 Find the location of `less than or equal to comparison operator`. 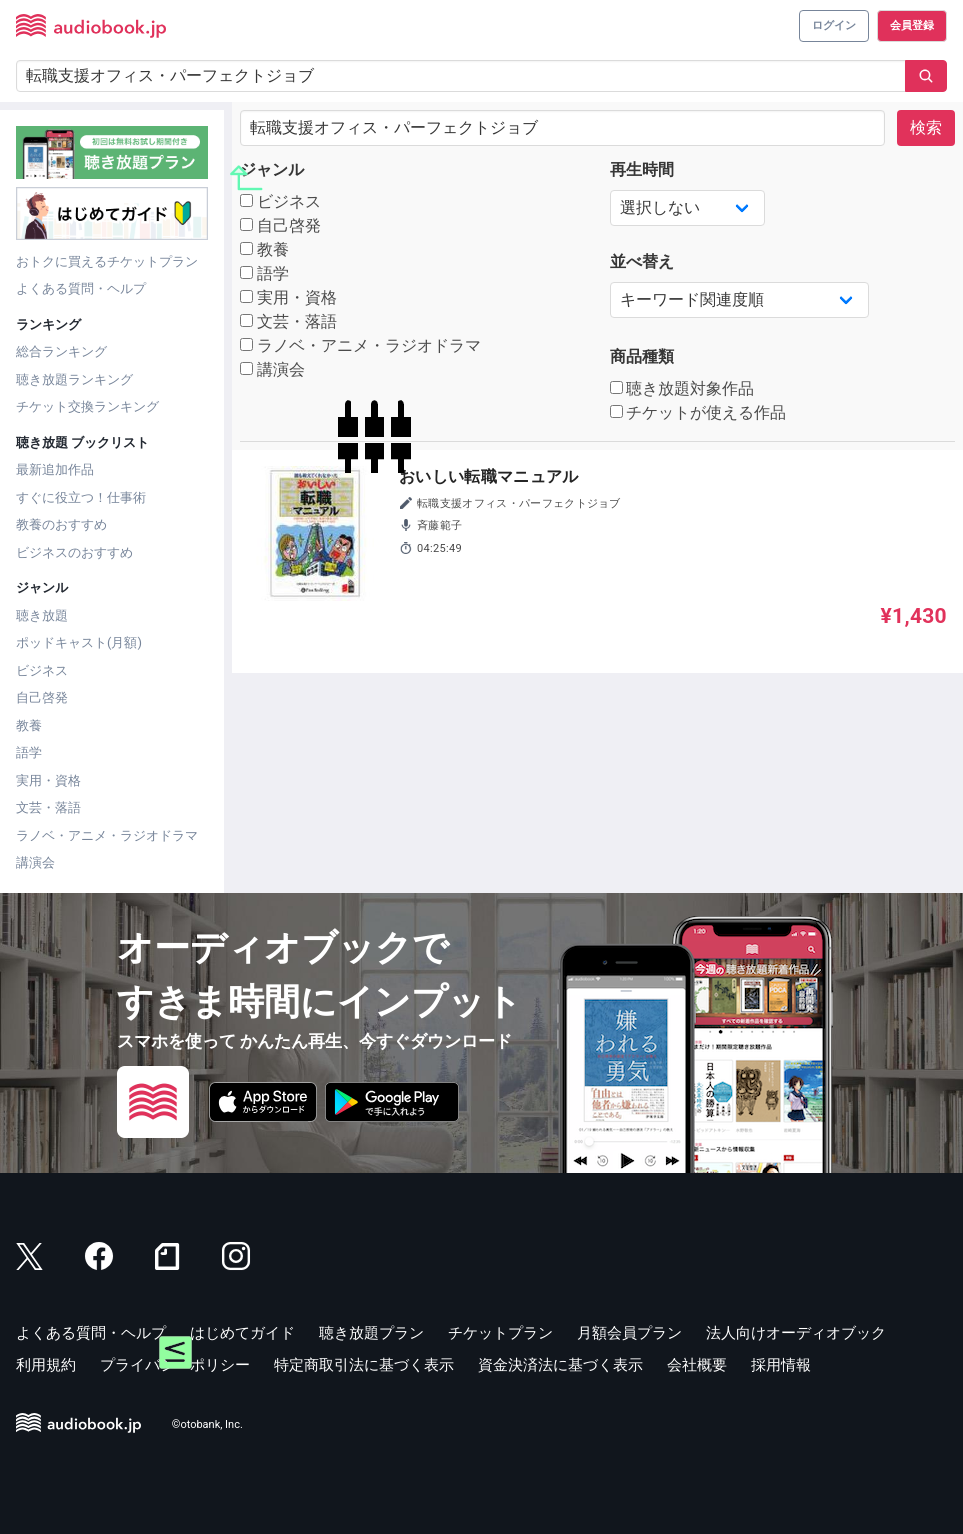

less than or equal to comparison operator is located at coordinates (175, 1352).